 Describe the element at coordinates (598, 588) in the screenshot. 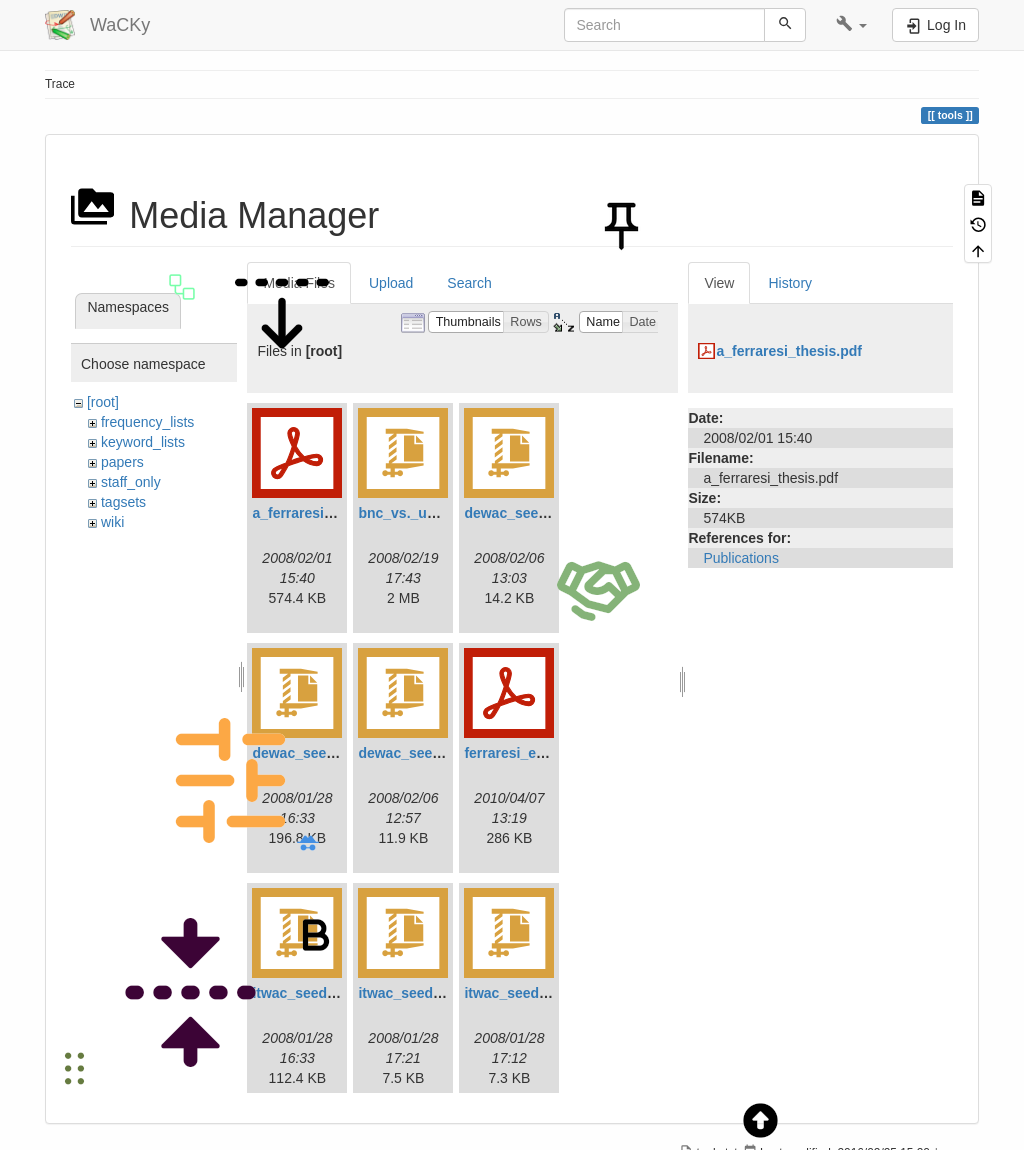

I see `indicates a partnership or collaboration` at that location.